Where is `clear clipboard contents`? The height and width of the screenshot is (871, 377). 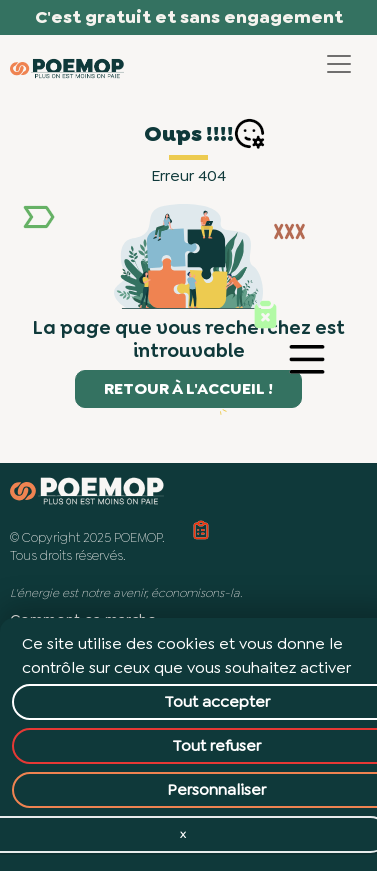 clear clipboard contents is located at coordinates (265, 314).